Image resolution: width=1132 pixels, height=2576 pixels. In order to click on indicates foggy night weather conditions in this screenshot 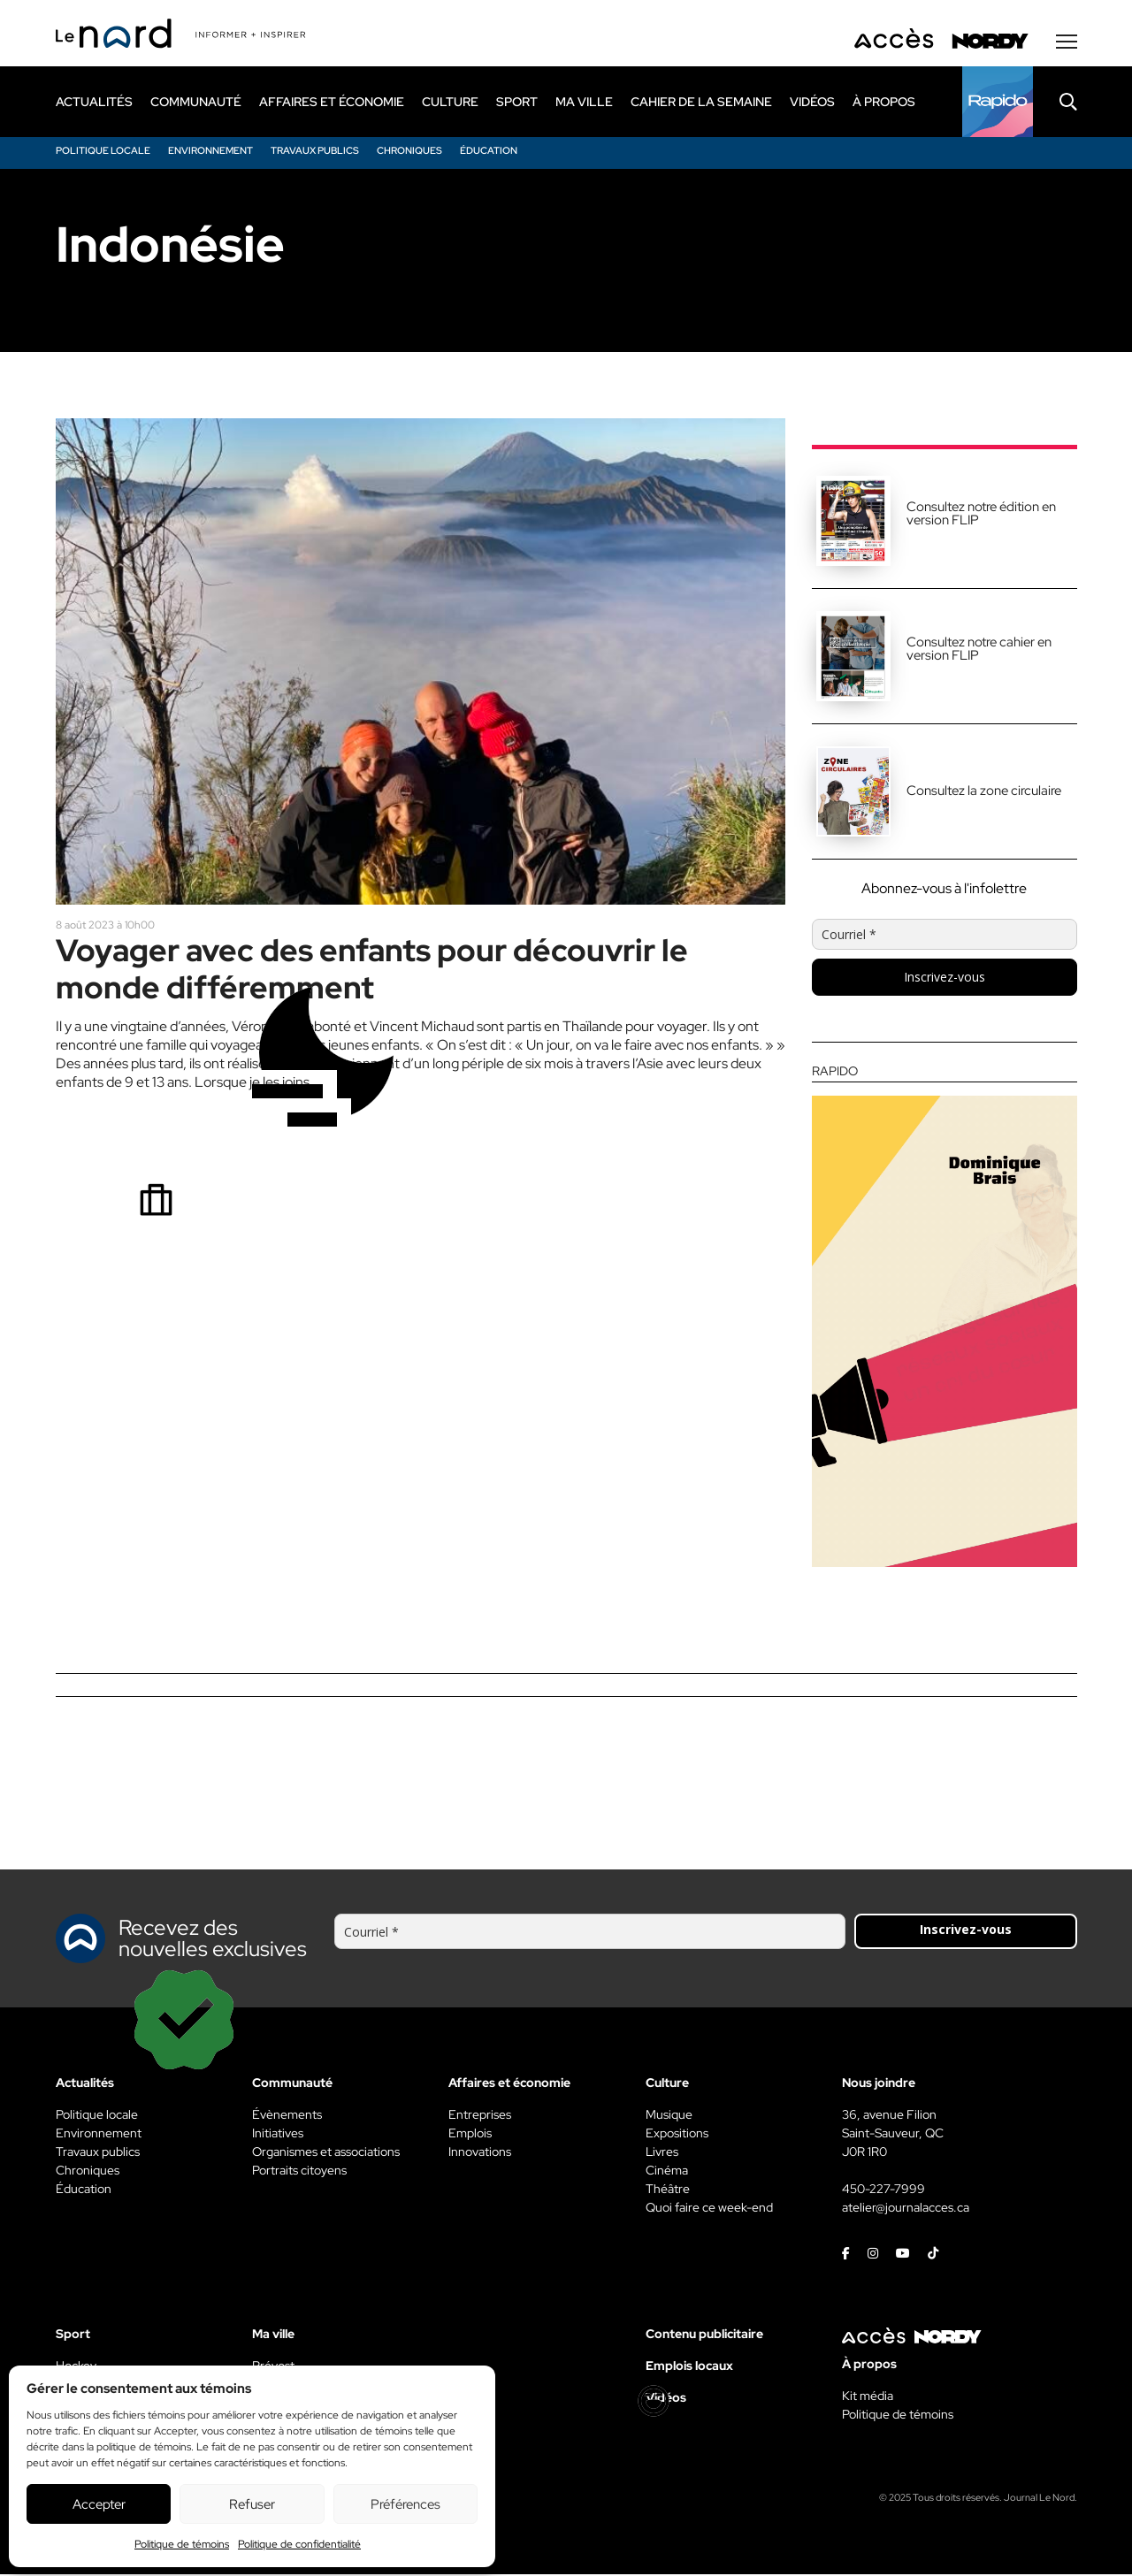, I will do `click(323, 1056)`.